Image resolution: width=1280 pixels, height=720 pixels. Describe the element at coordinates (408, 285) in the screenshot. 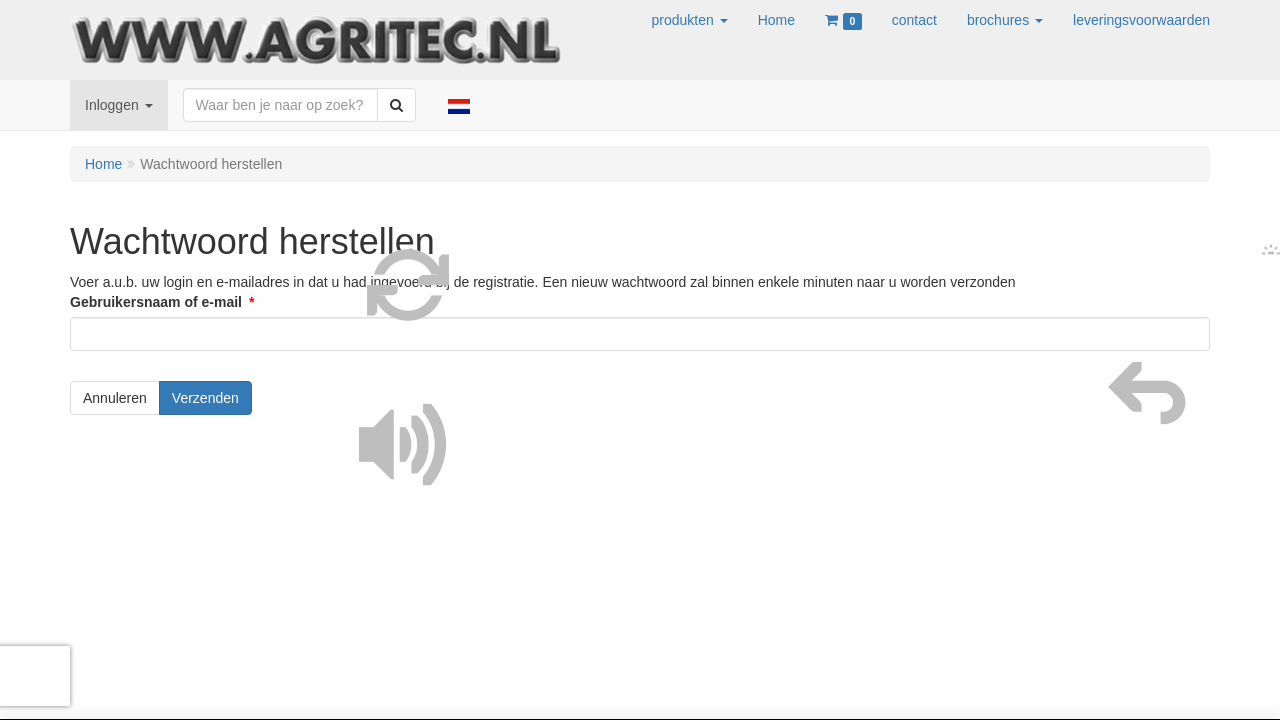

I see `indicates syncing in progress` at that location.